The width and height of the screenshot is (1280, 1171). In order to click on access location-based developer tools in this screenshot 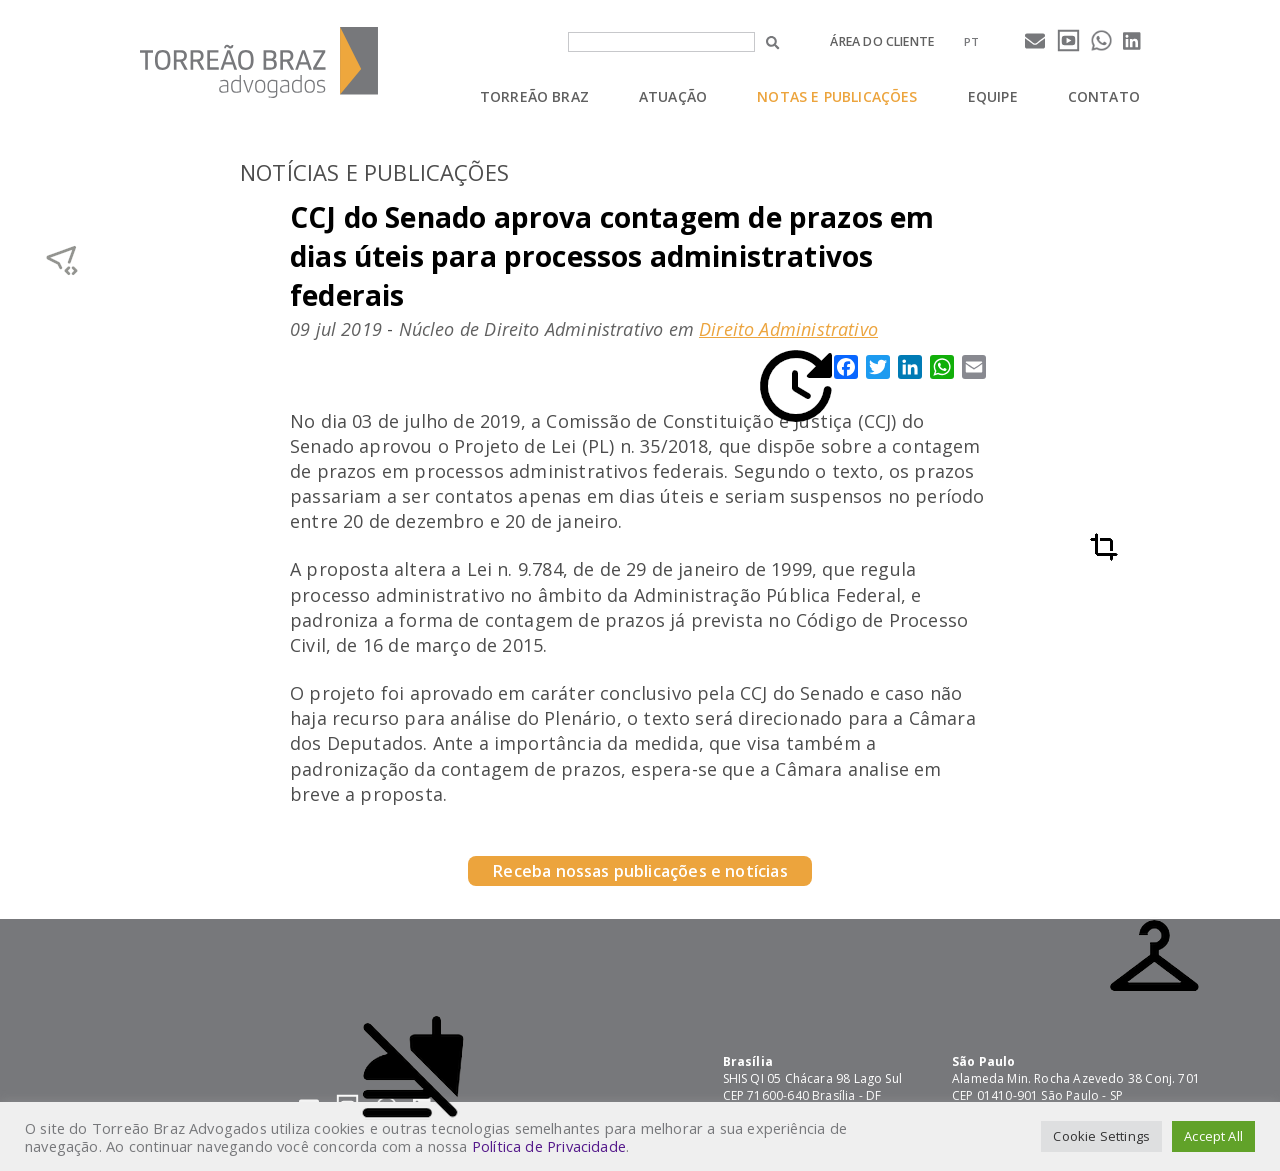, I will do `click(61, 260)`.